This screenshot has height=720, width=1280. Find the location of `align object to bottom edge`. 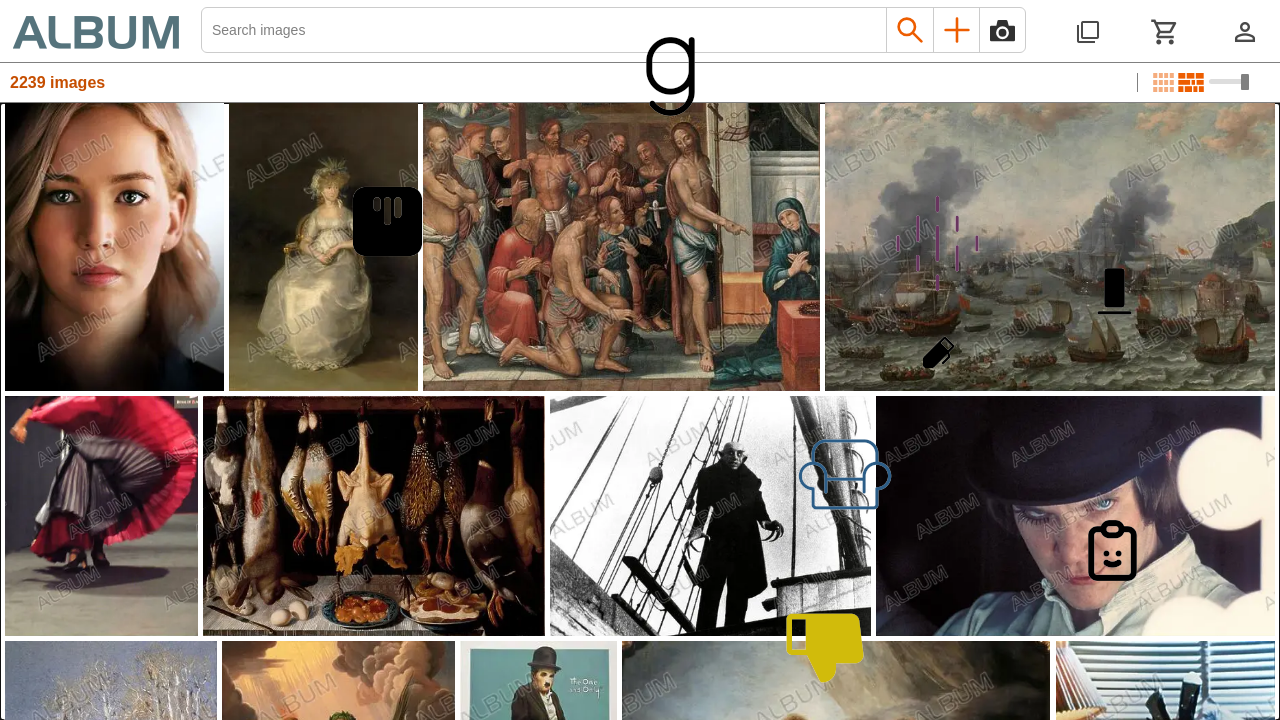

align object to bottom edge is located at coordinates (1114, 290).